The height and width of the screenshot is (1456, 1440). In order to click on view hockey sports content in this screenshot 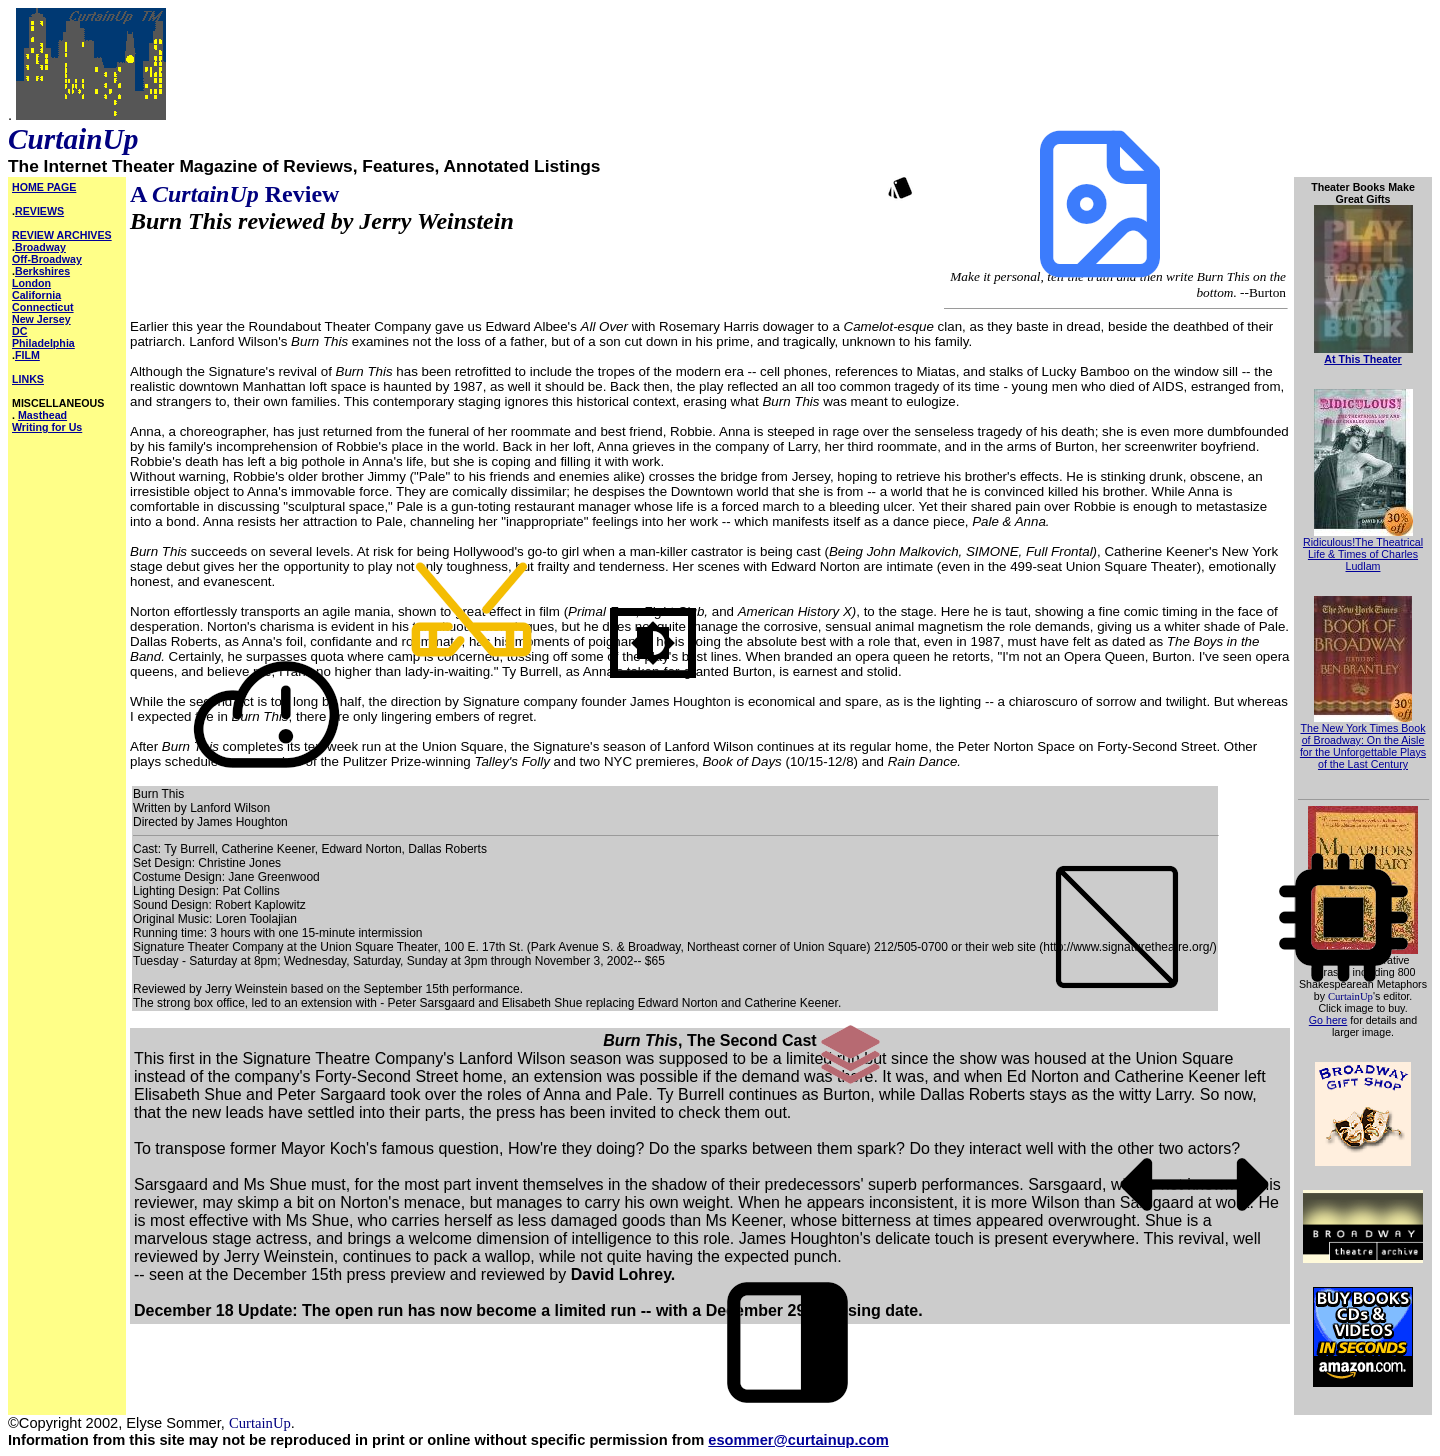, I will do `click(471, 609)`.